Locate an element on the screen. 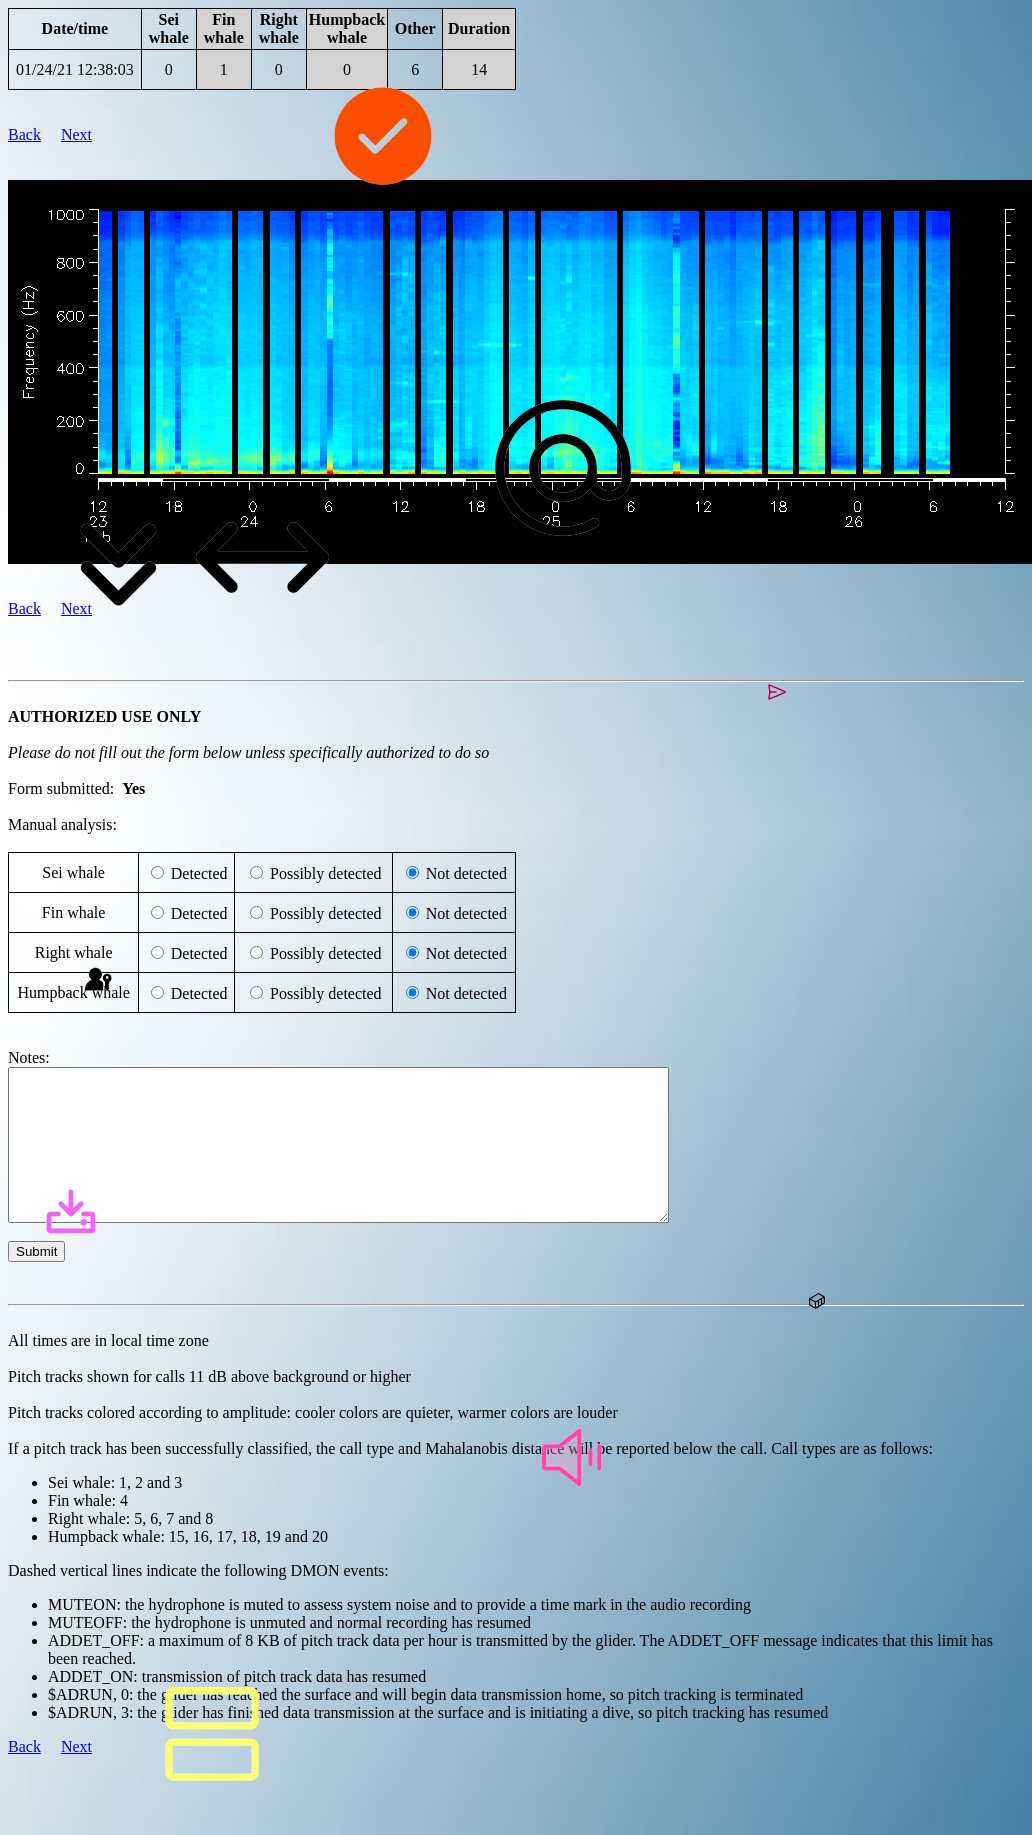 The width and height of the screenshot is (1032, 1835). volume set to high is located at coordinates (570, 1457).